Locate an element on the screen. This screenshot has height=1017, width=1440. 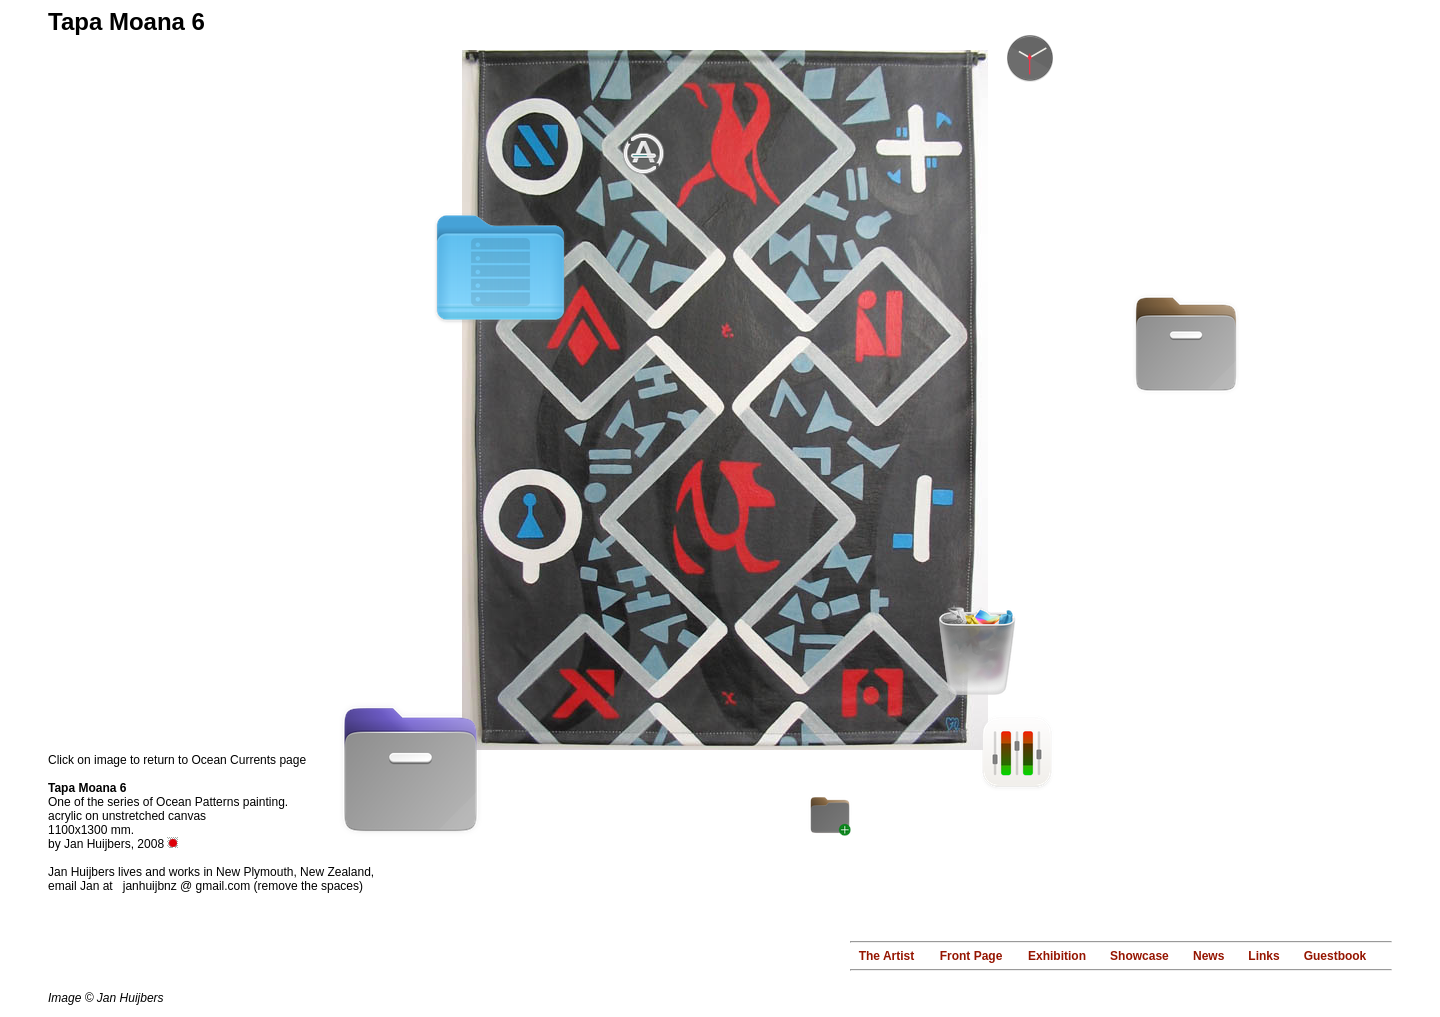
open the file manager application is located at coordinates (1186, 344).